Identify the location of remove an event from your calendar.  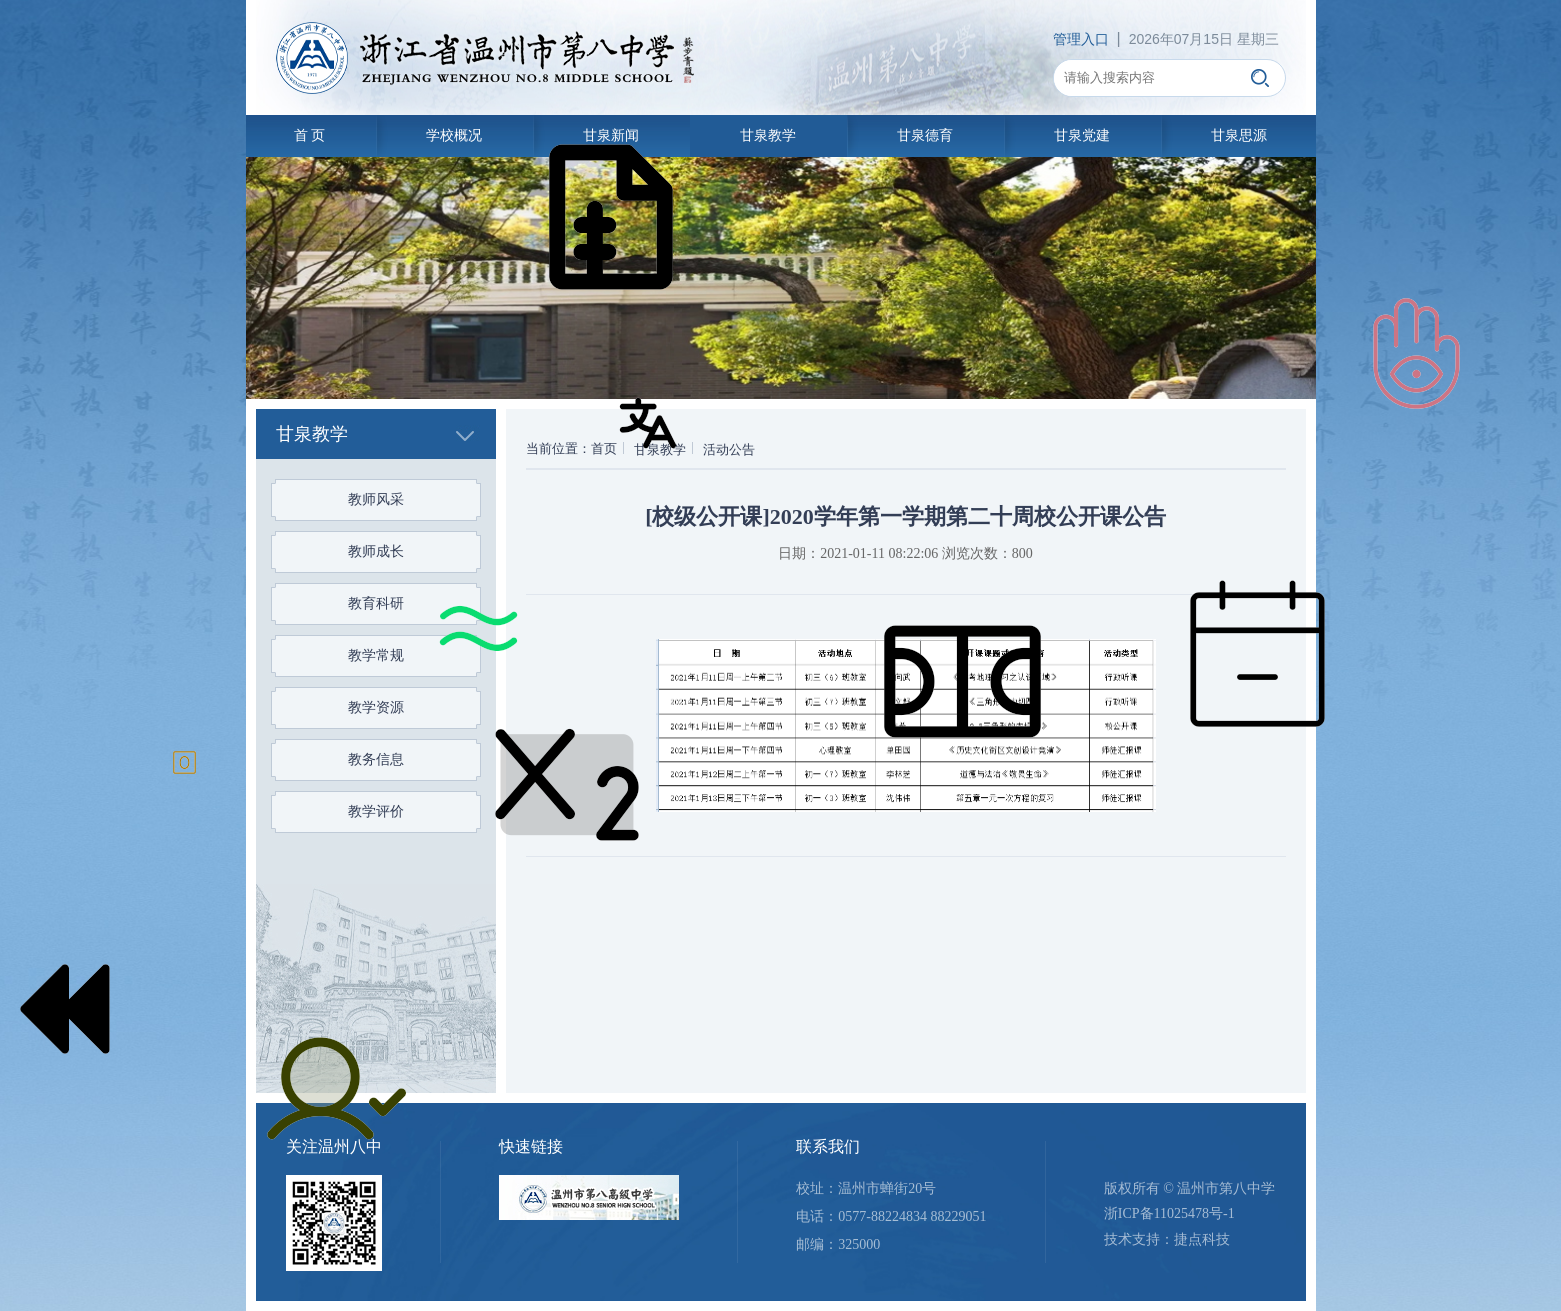
(1257, 659).